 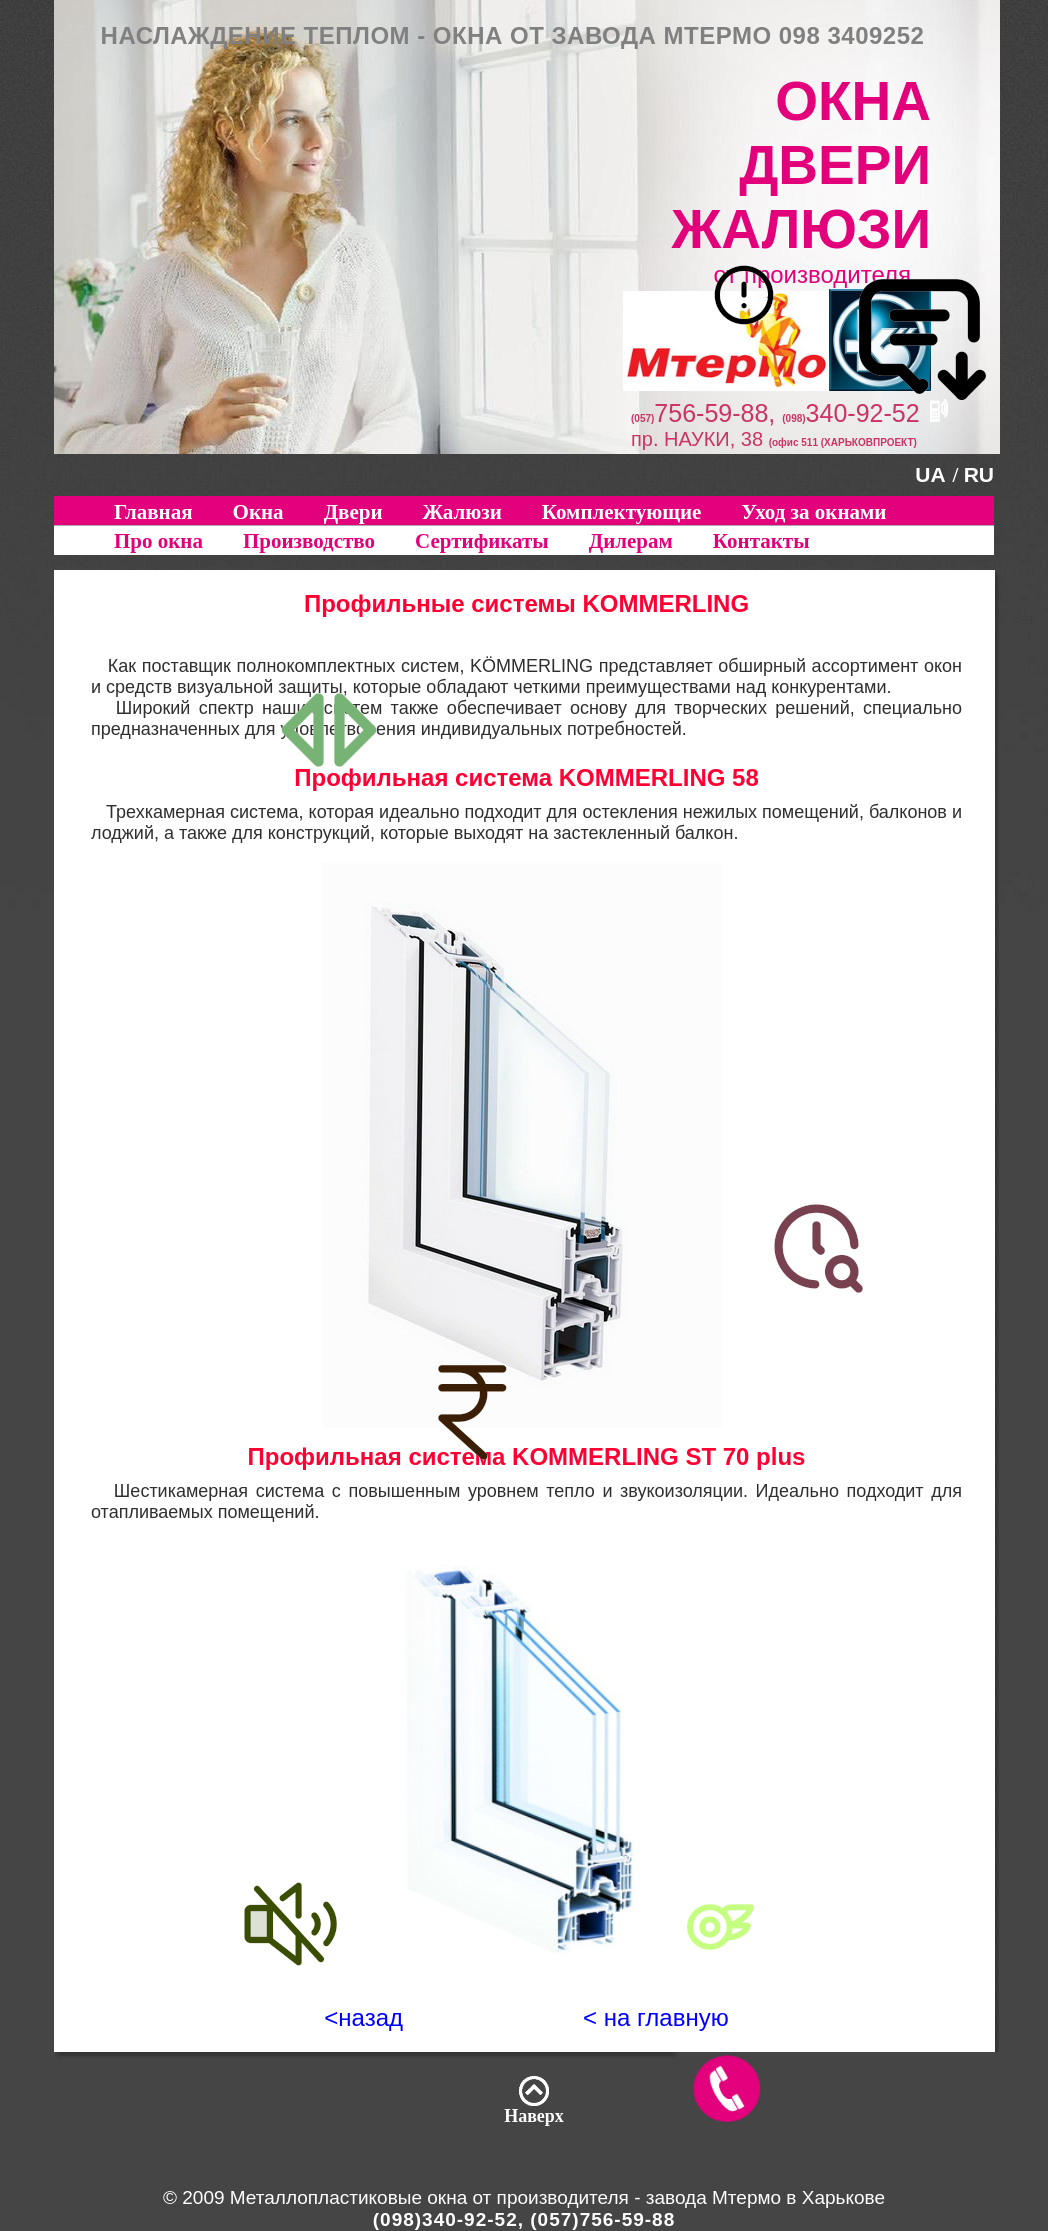 What do you see at coordinates (468, 1410) in the screenshot?
I see `view prices in Indian rupees` at bounding box center [468, 1410].